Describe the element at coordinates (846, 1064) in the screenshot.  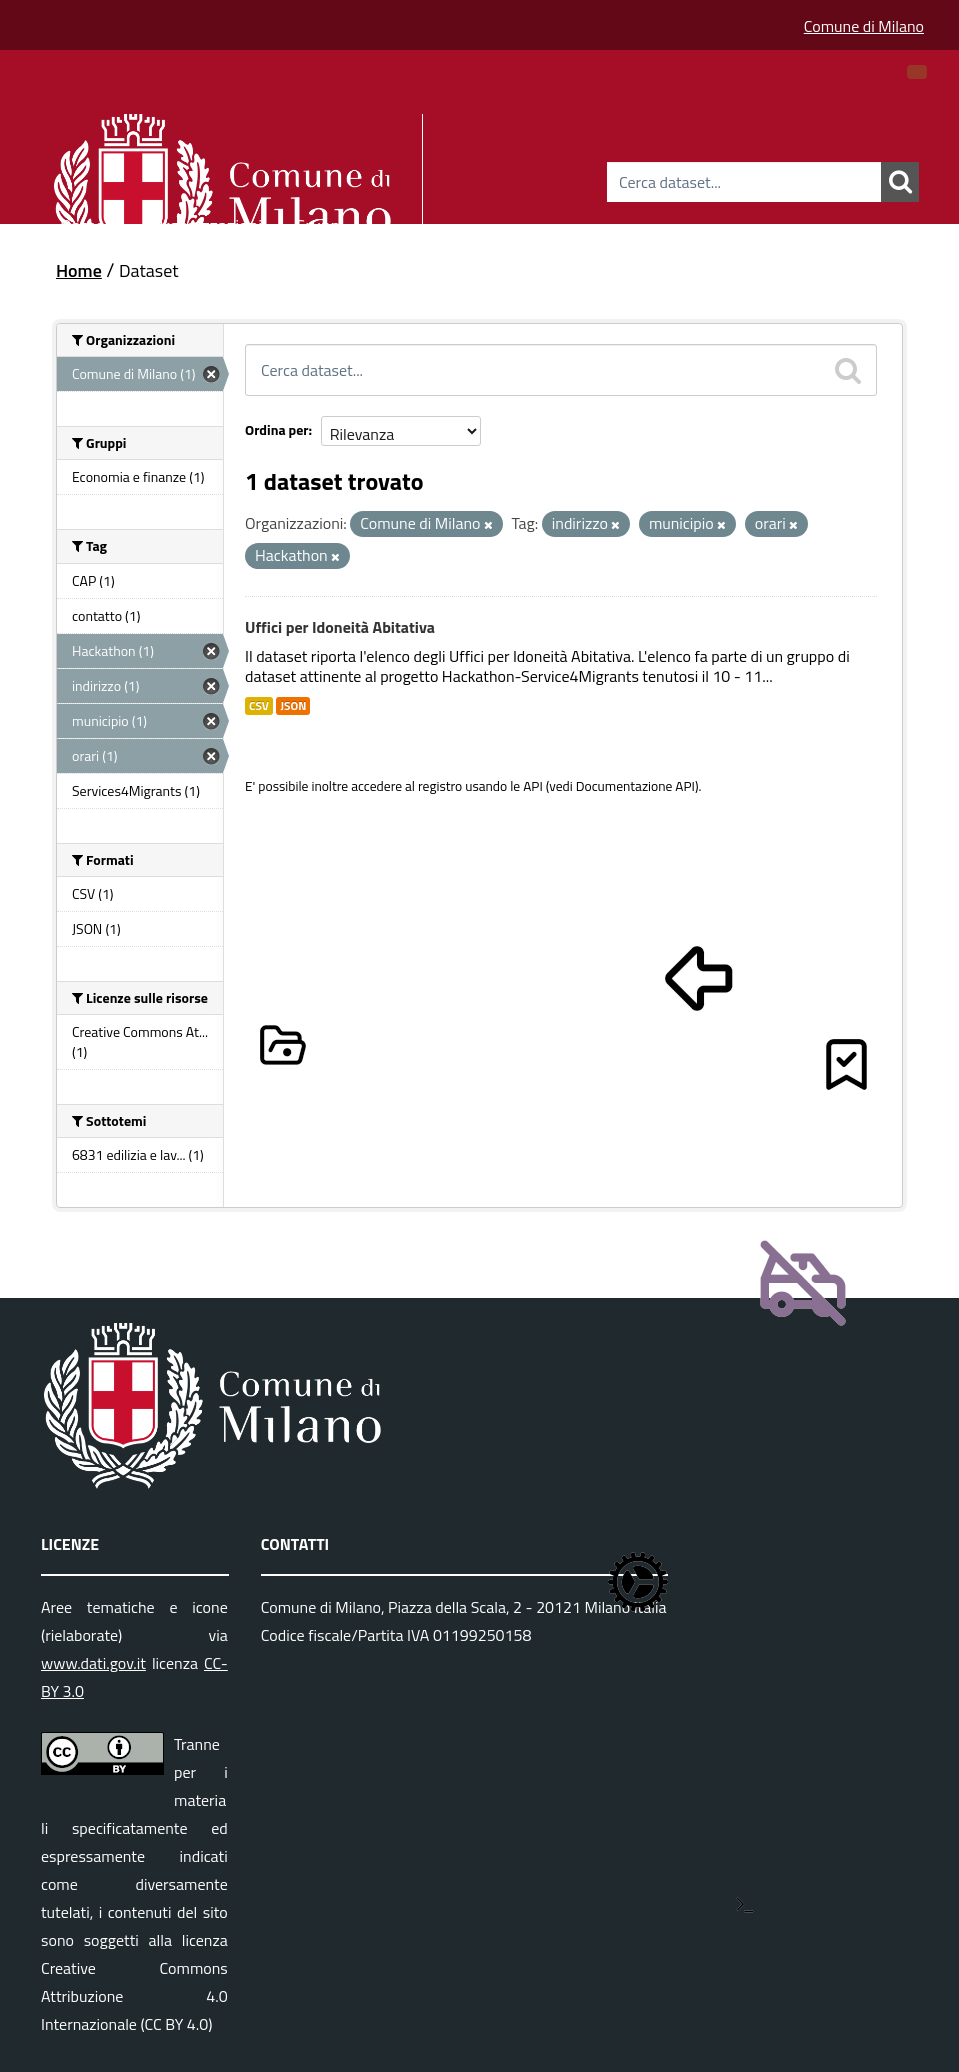
I see `item successfully bookmarked` at that location.